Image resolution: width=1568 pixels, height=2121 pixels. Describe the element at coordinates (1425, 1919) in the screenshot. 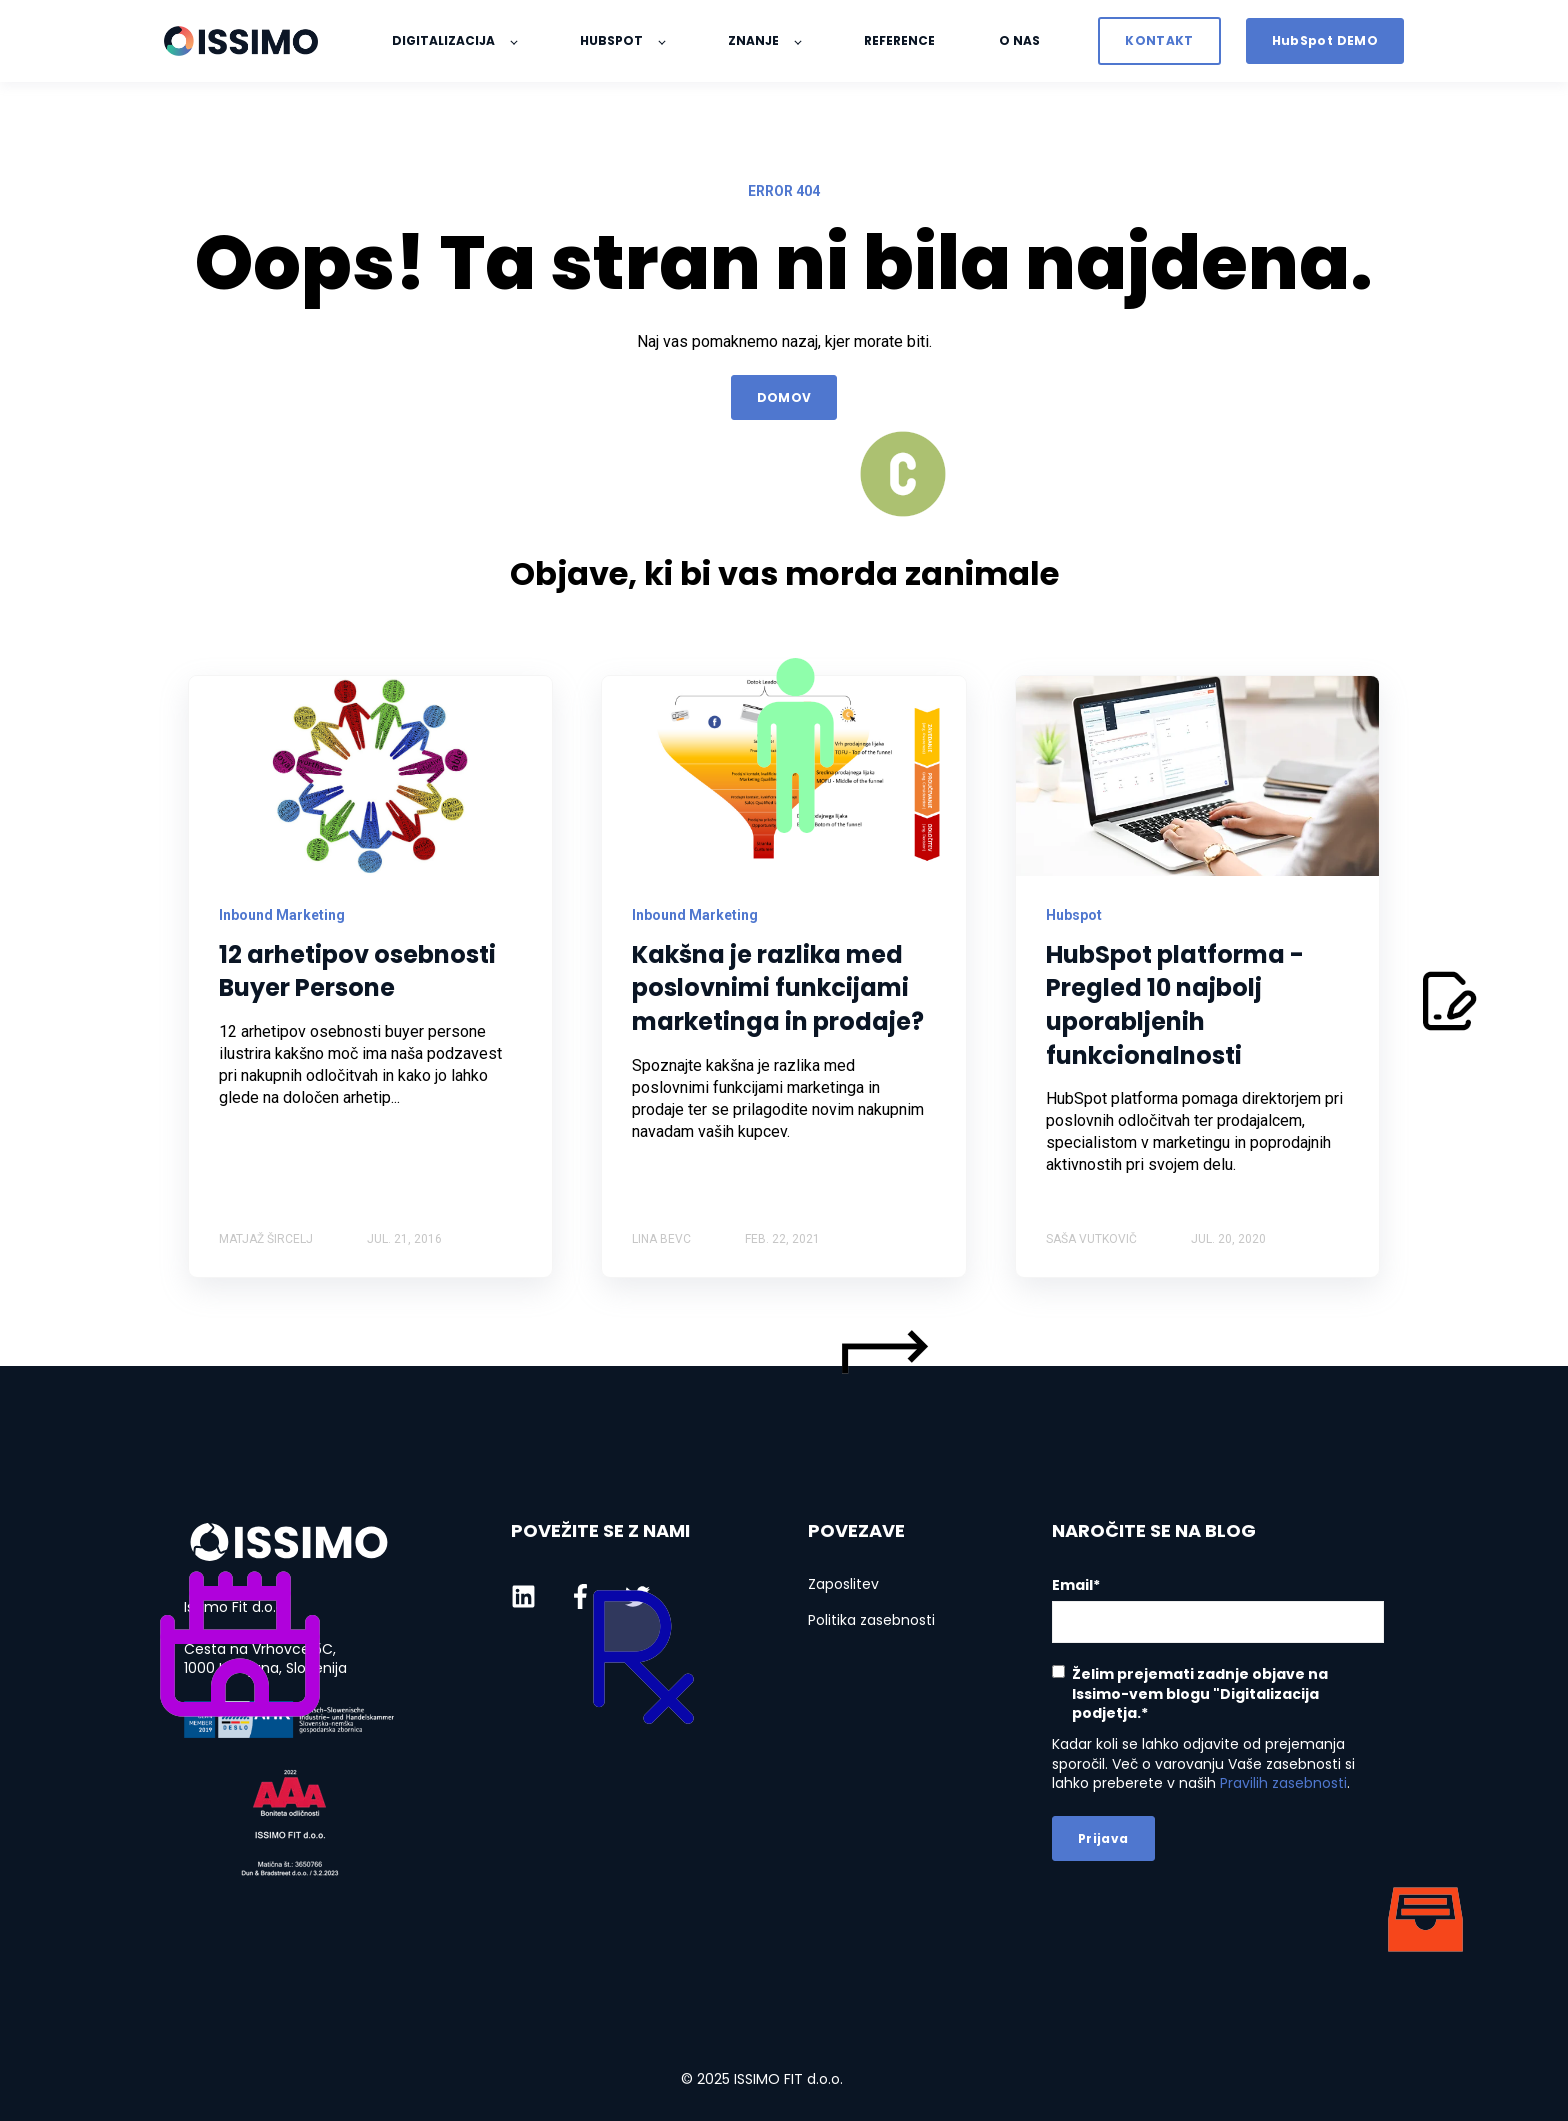

I see `view inbox or incoming files` at that location.